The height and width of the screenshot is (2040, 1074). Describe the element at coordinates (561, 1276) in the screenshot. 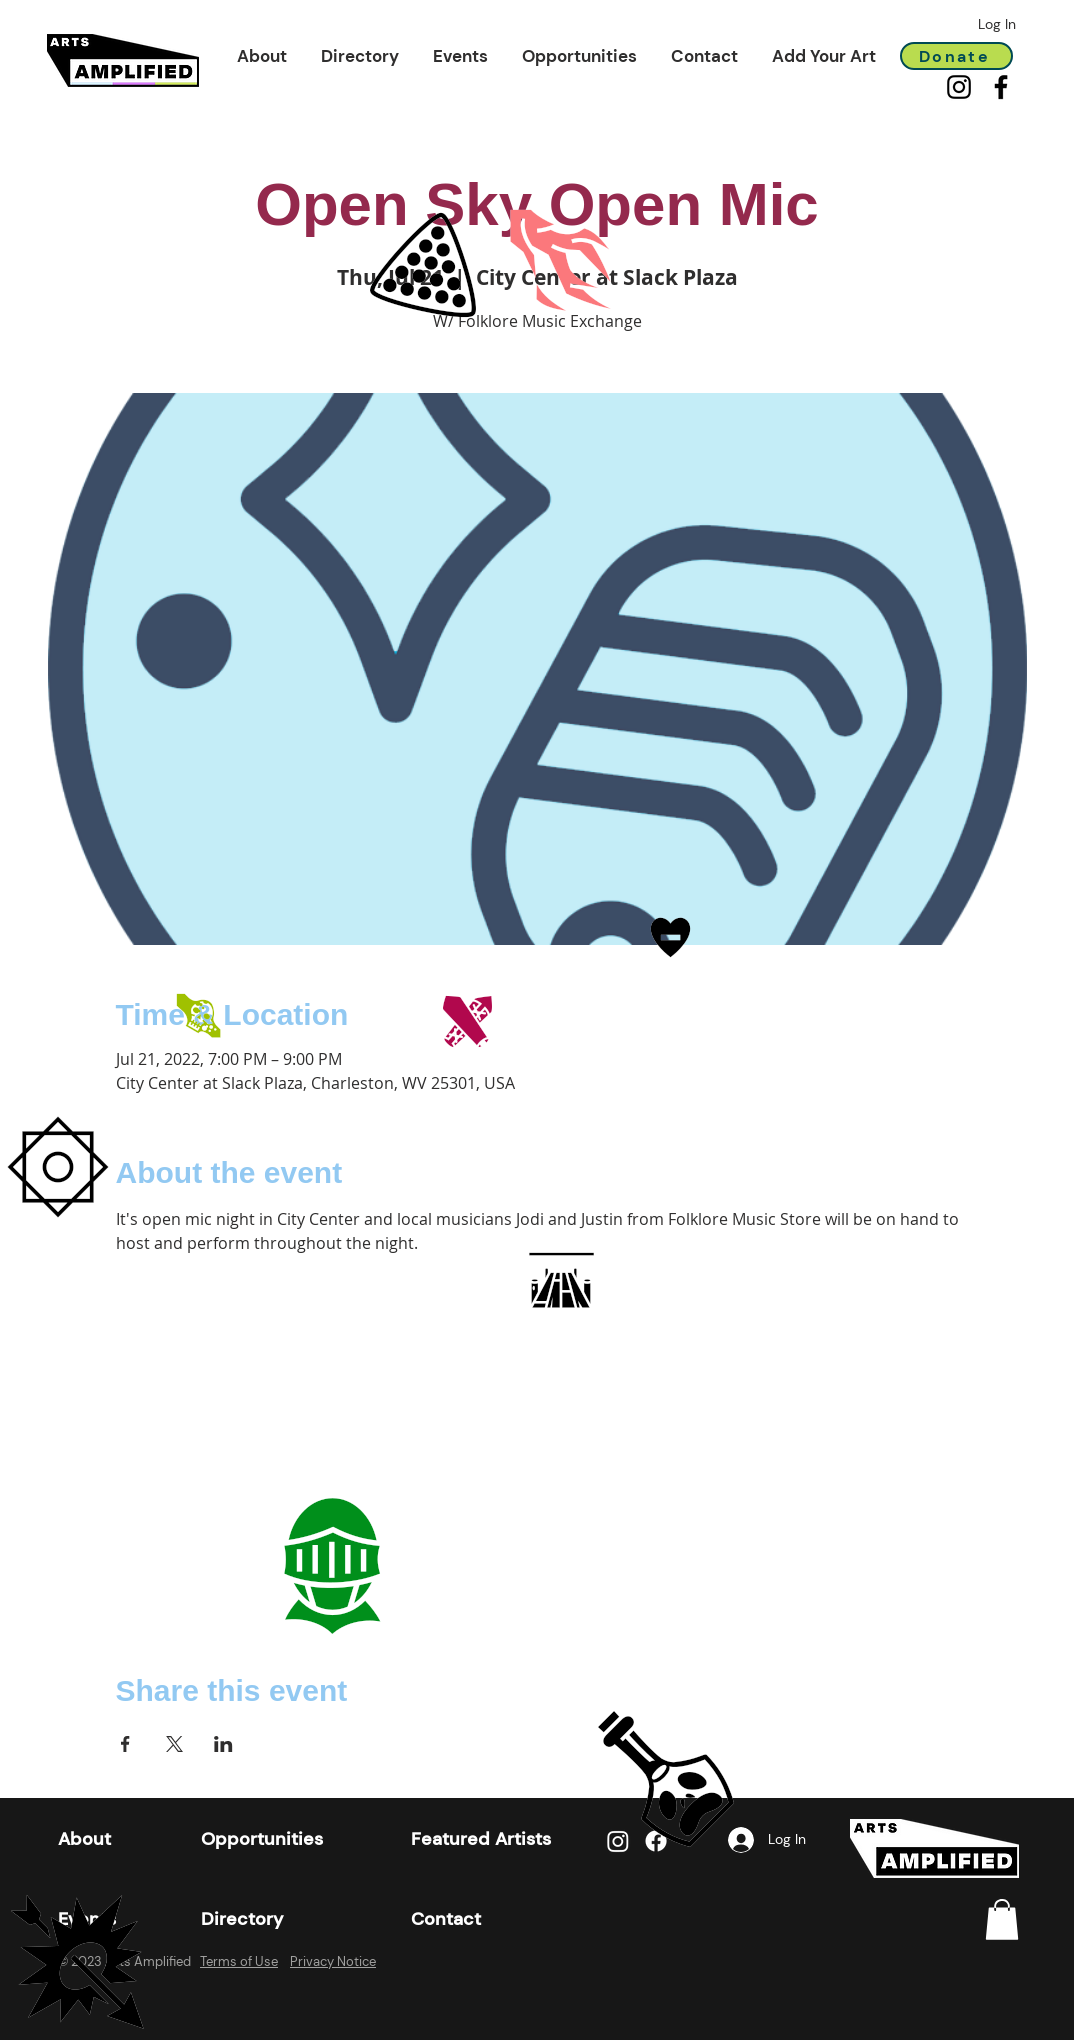

I see `wooden pier or dock structure` at that location.